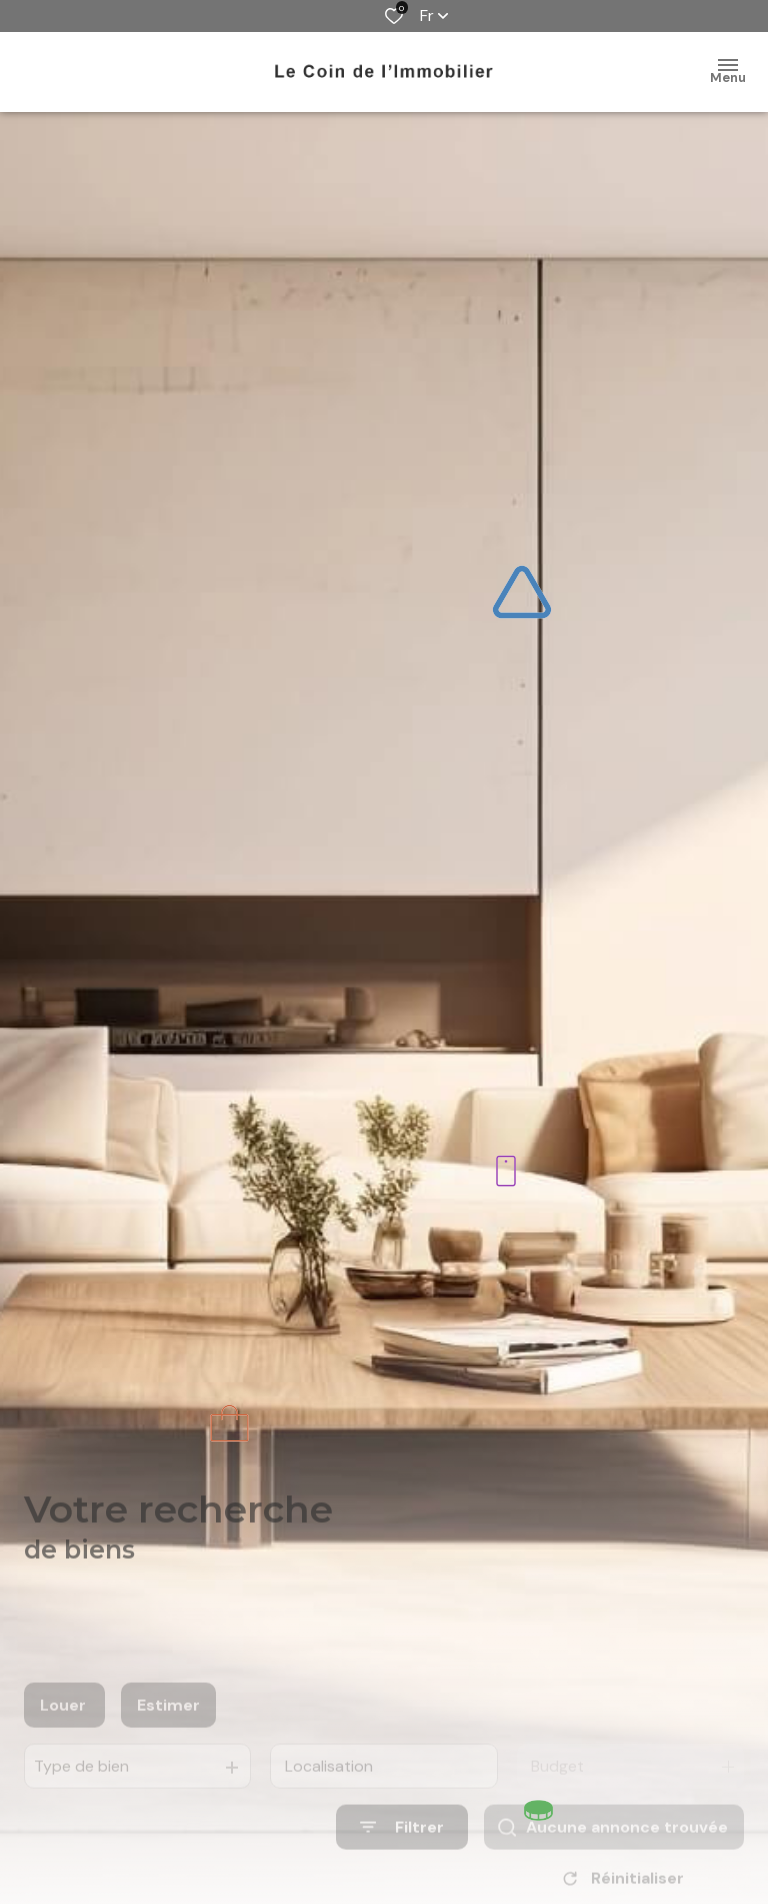 This screenshot has width=768, height=1904. I want to click on bleach-safe laundry care symbol, so click(522, 595).